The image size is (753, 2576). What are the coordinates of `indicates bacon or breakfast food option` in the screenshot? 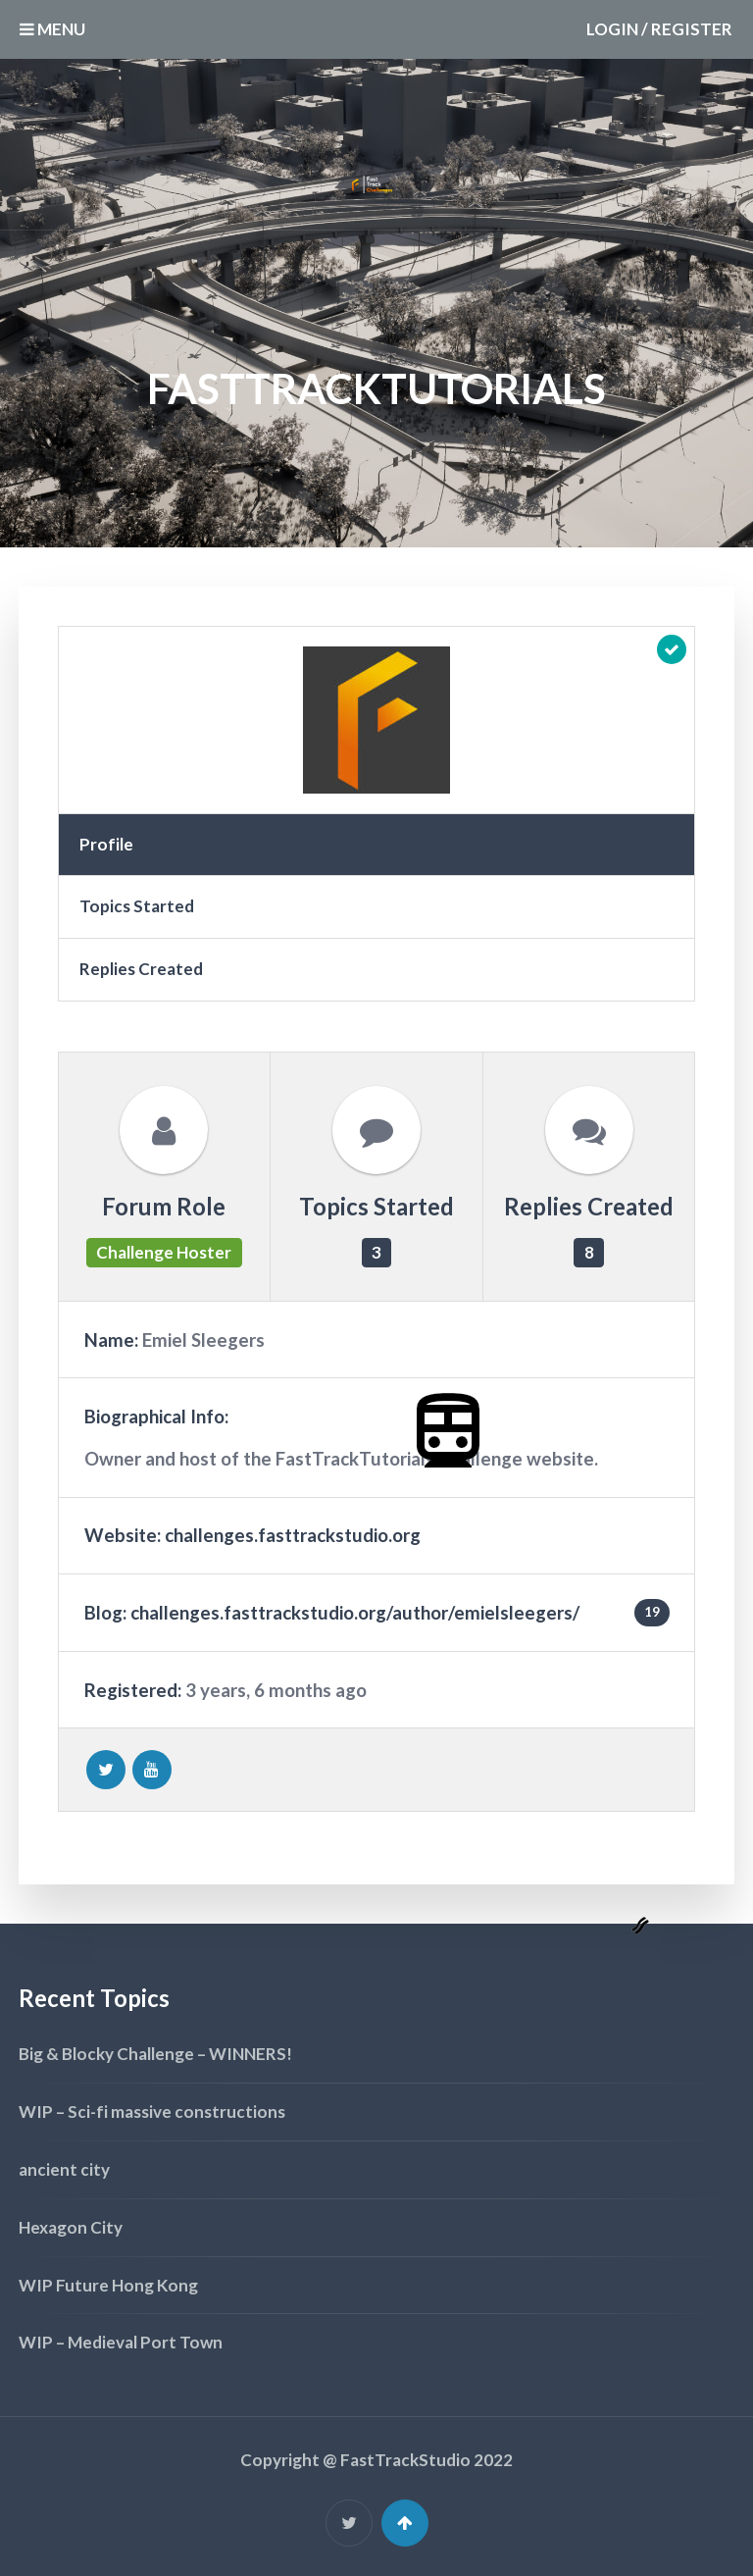 It's located at (640, 1926).